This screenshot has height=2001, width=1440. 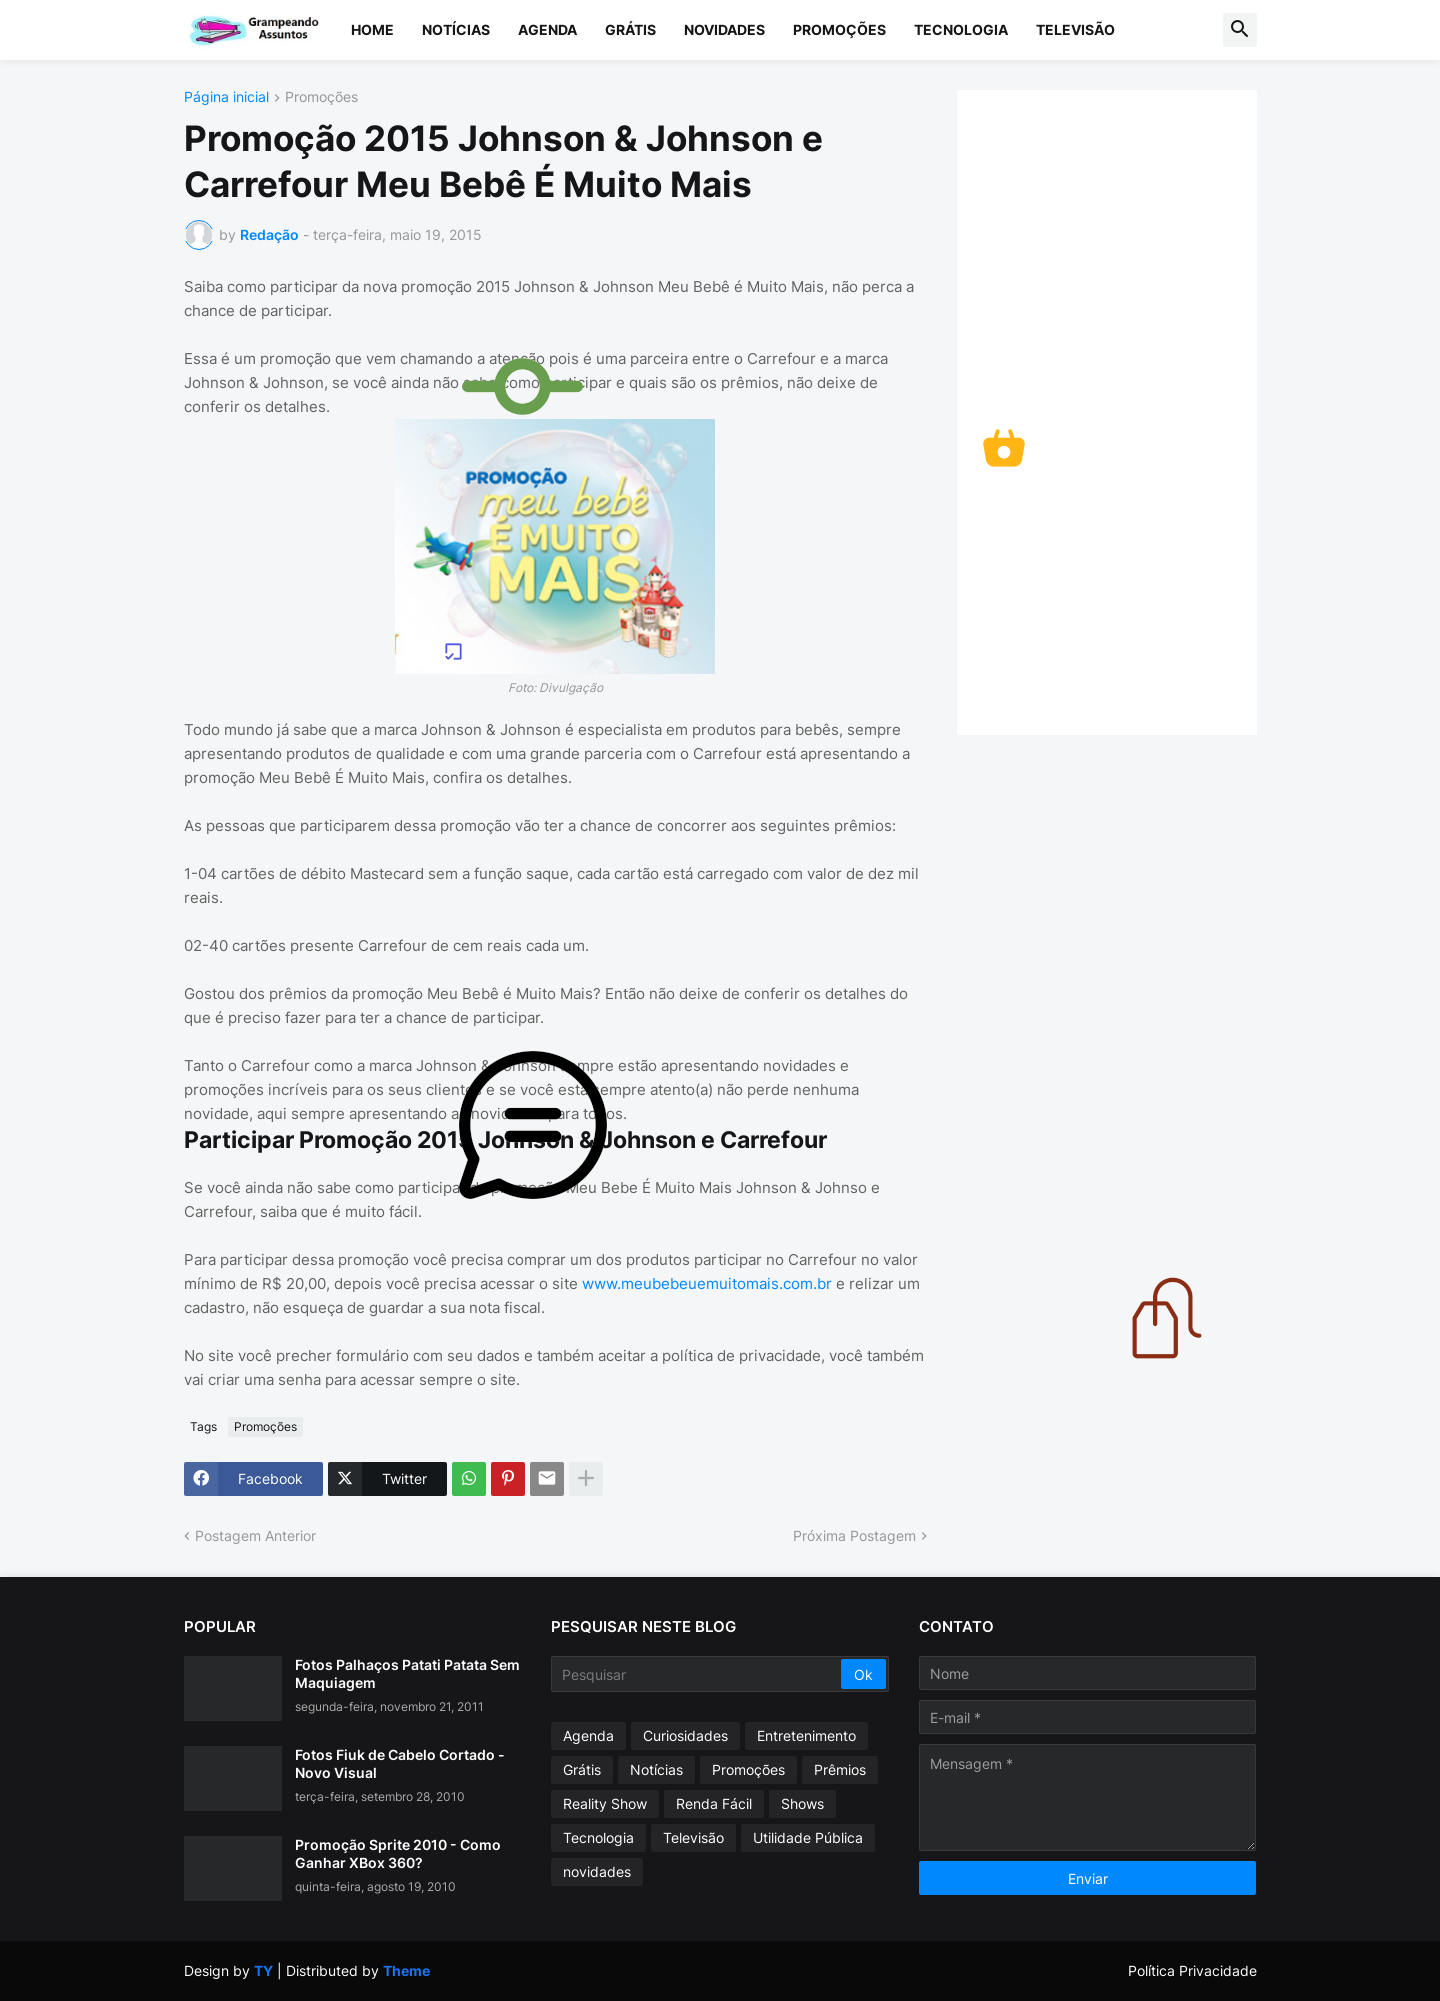 I want to click on open chat or messaging, so click(x=533, y=1125).